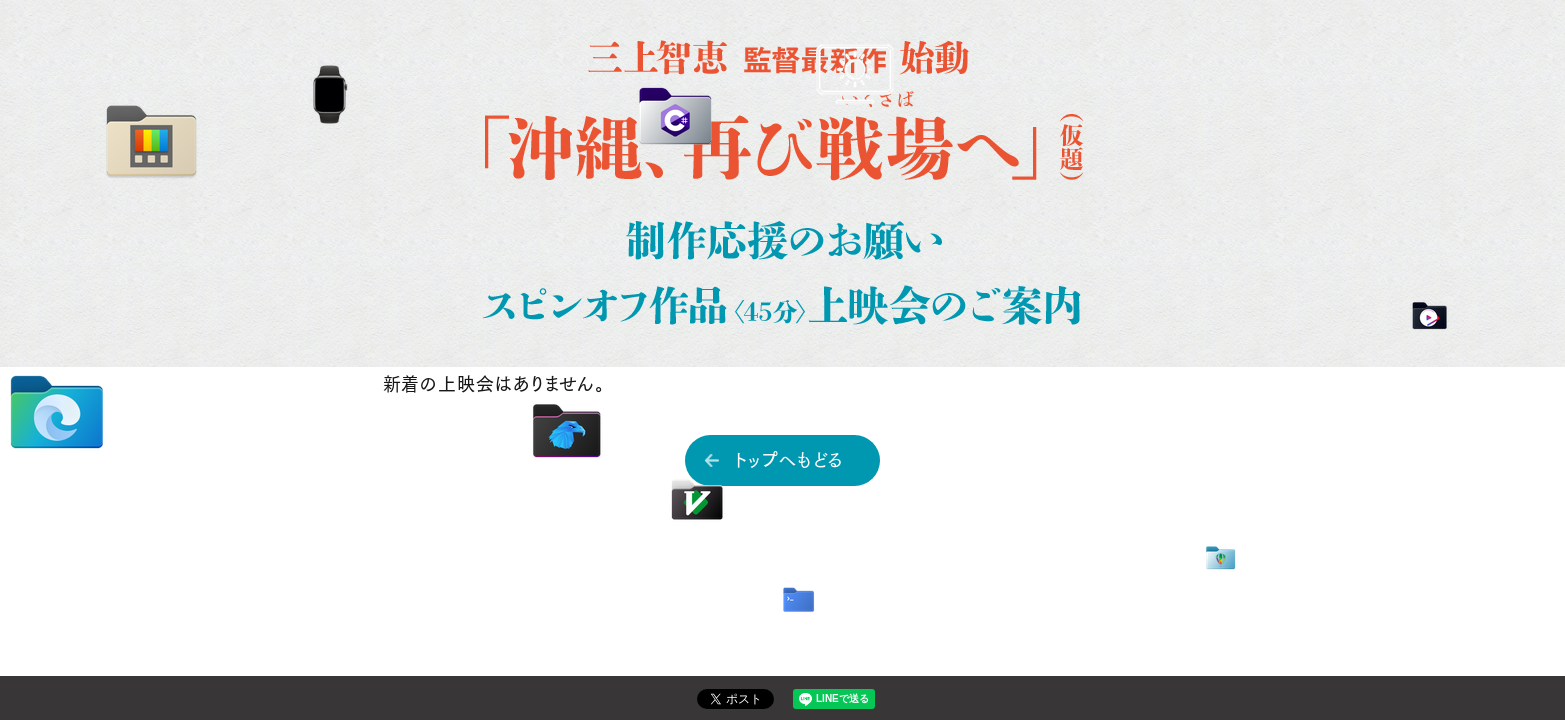 This screenshot has height=720, width=1565. I want to click on open folder containing CorelDRAW files, so click(1220, 558).